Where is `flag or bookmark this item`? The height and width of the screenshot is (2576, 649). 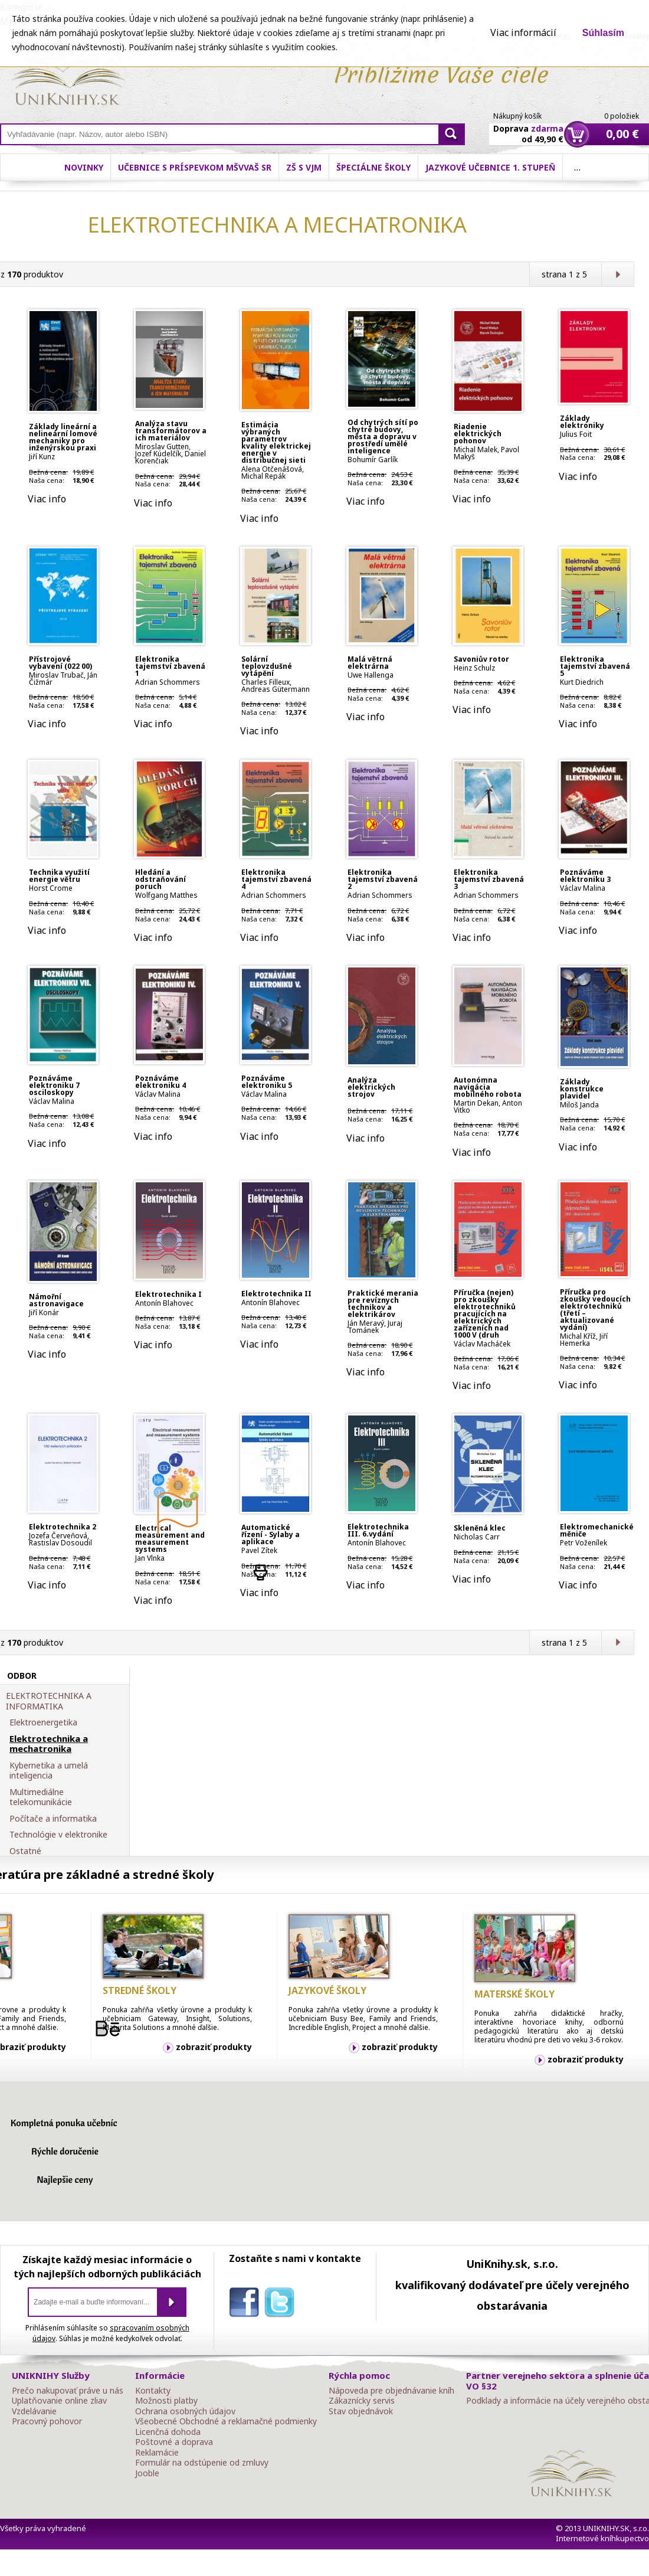 flag or bookmark this item is located at coordinates (176, 1512).